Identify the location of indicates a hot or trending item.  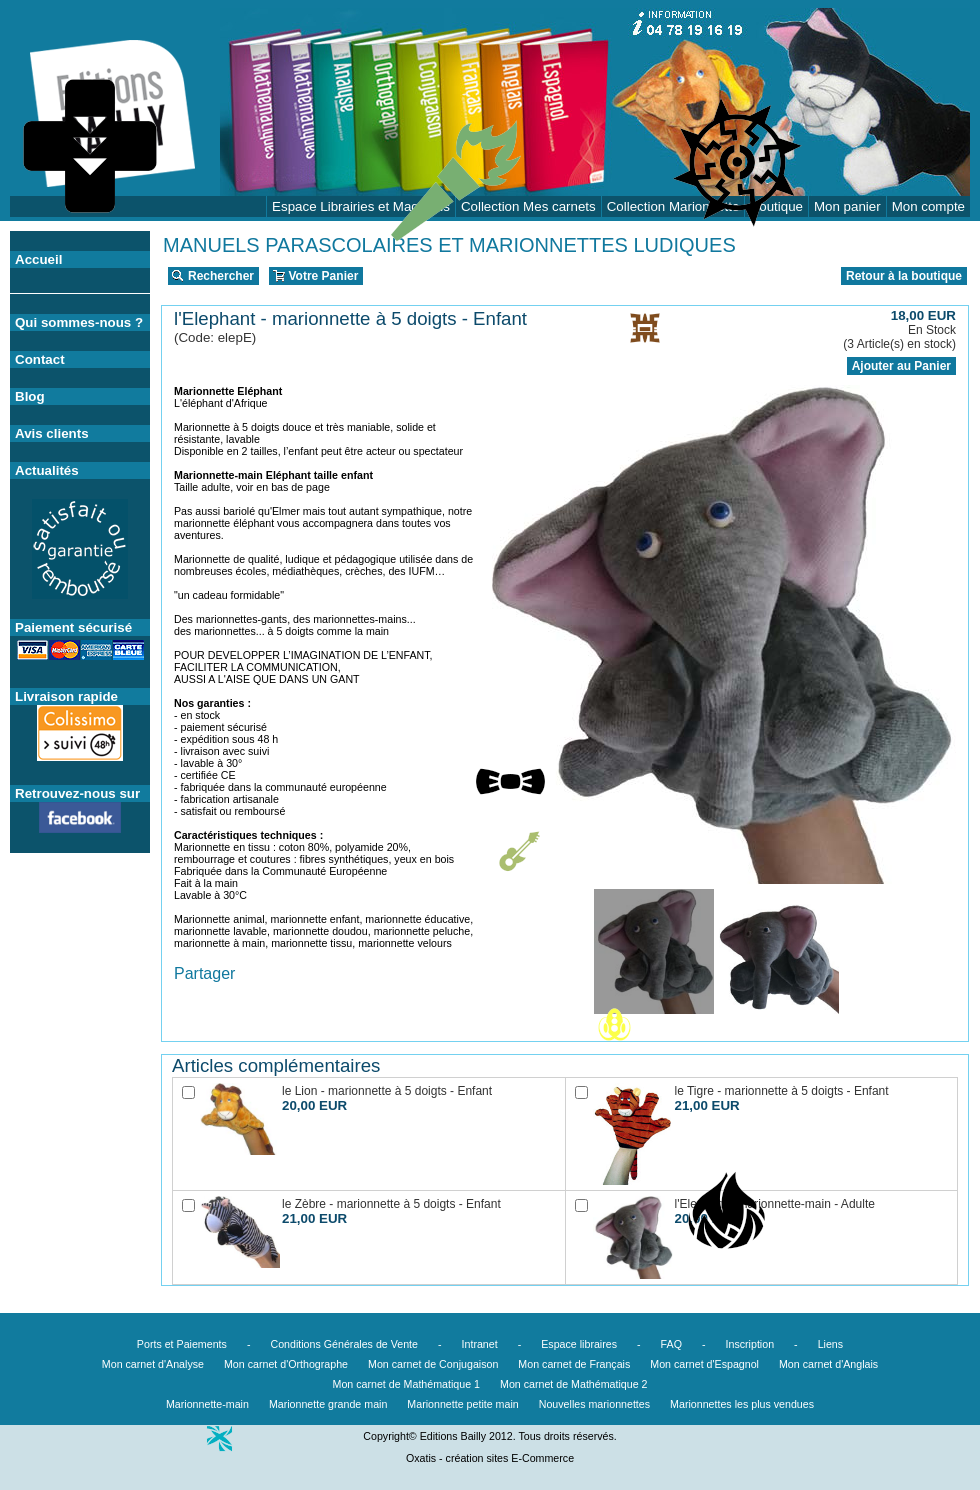
(726, 1210).